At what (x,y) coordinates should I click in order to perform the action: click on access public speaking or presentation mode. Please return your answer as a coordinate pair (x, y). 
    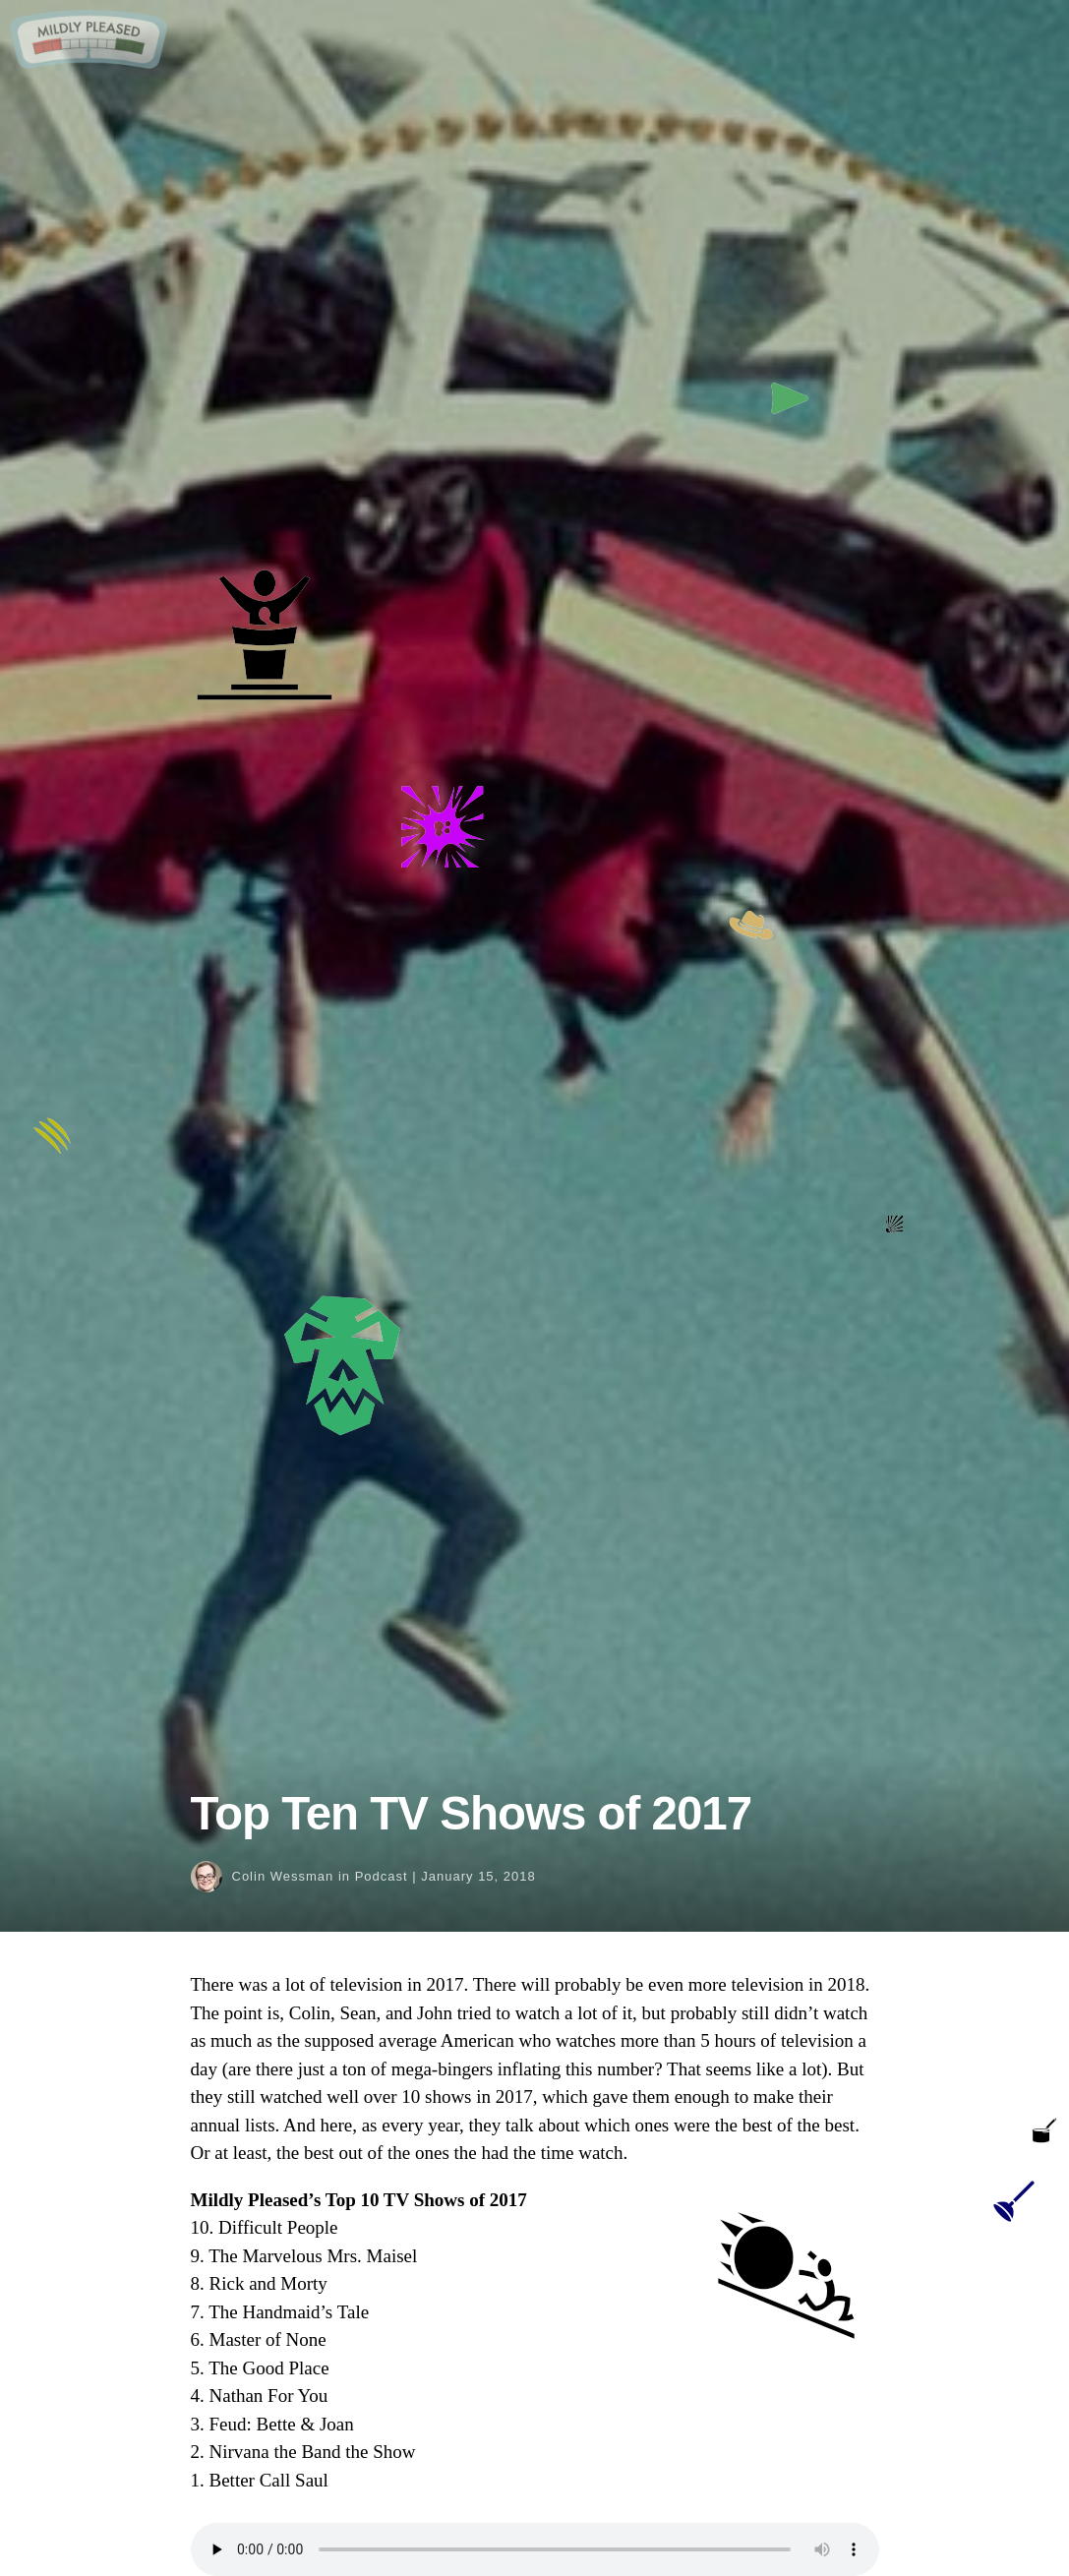
    Looking at the image, I should click on (265, 632).